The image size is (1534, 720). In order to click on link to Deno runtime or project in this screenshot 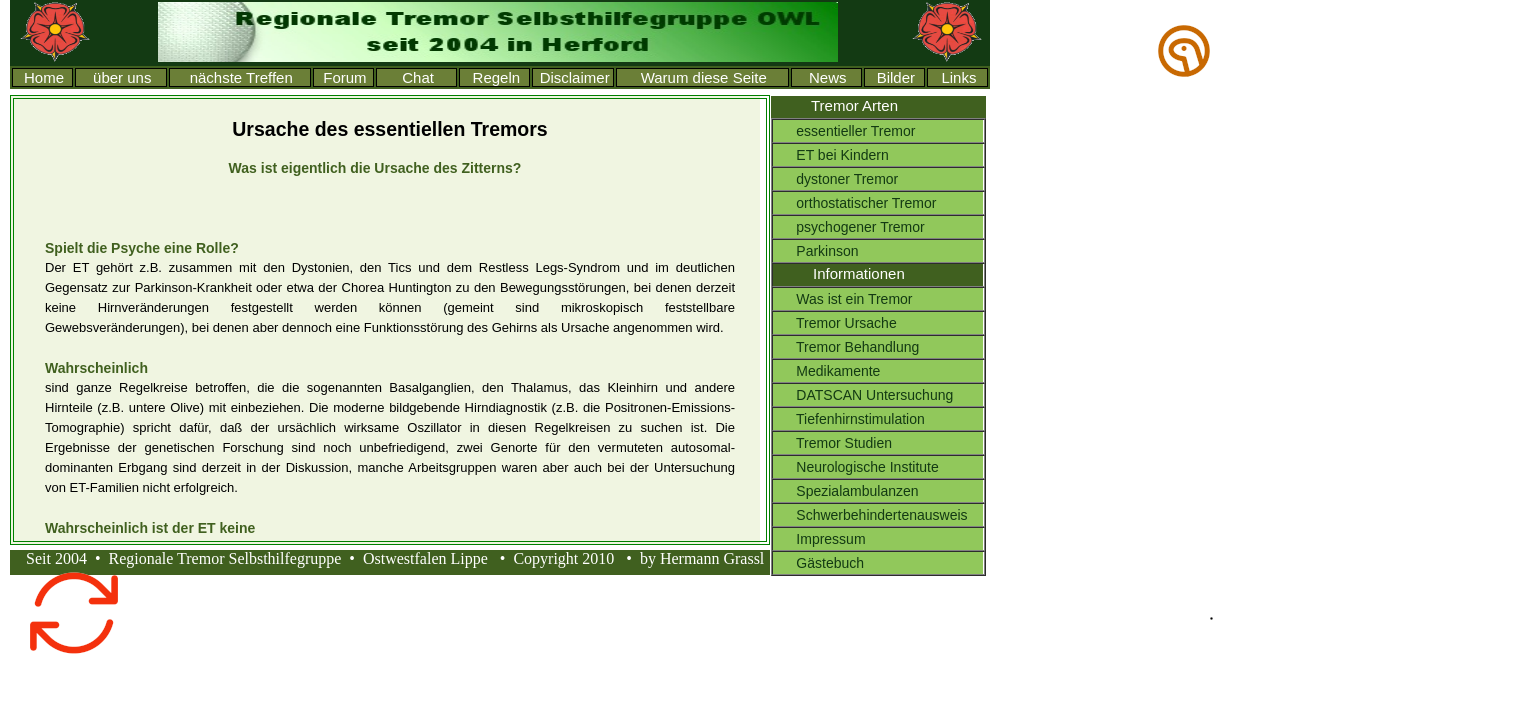, I will do `click(1184, 51)`.